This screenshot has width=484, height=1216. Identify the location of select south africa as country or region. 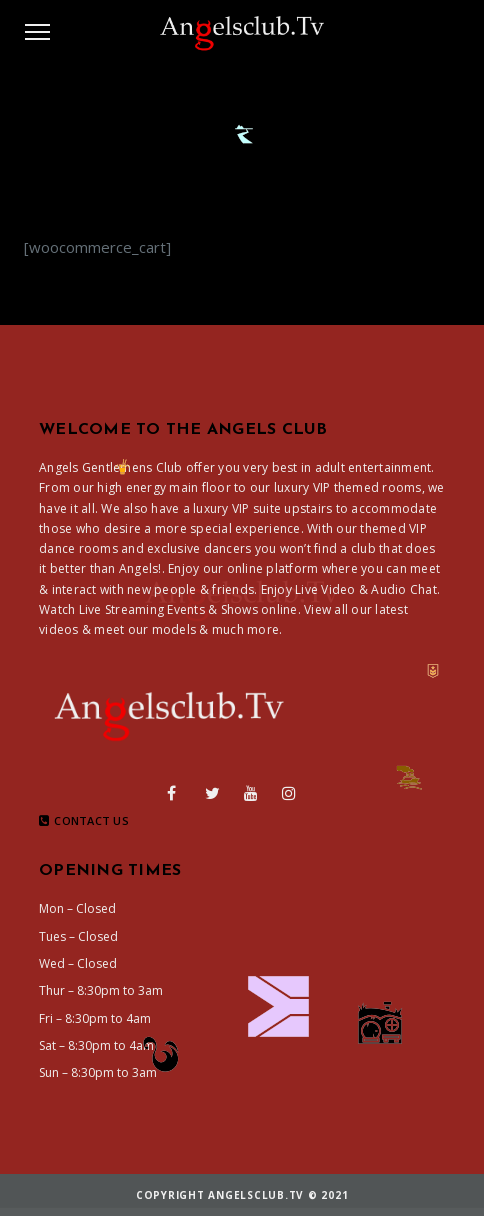
(278, 1006).